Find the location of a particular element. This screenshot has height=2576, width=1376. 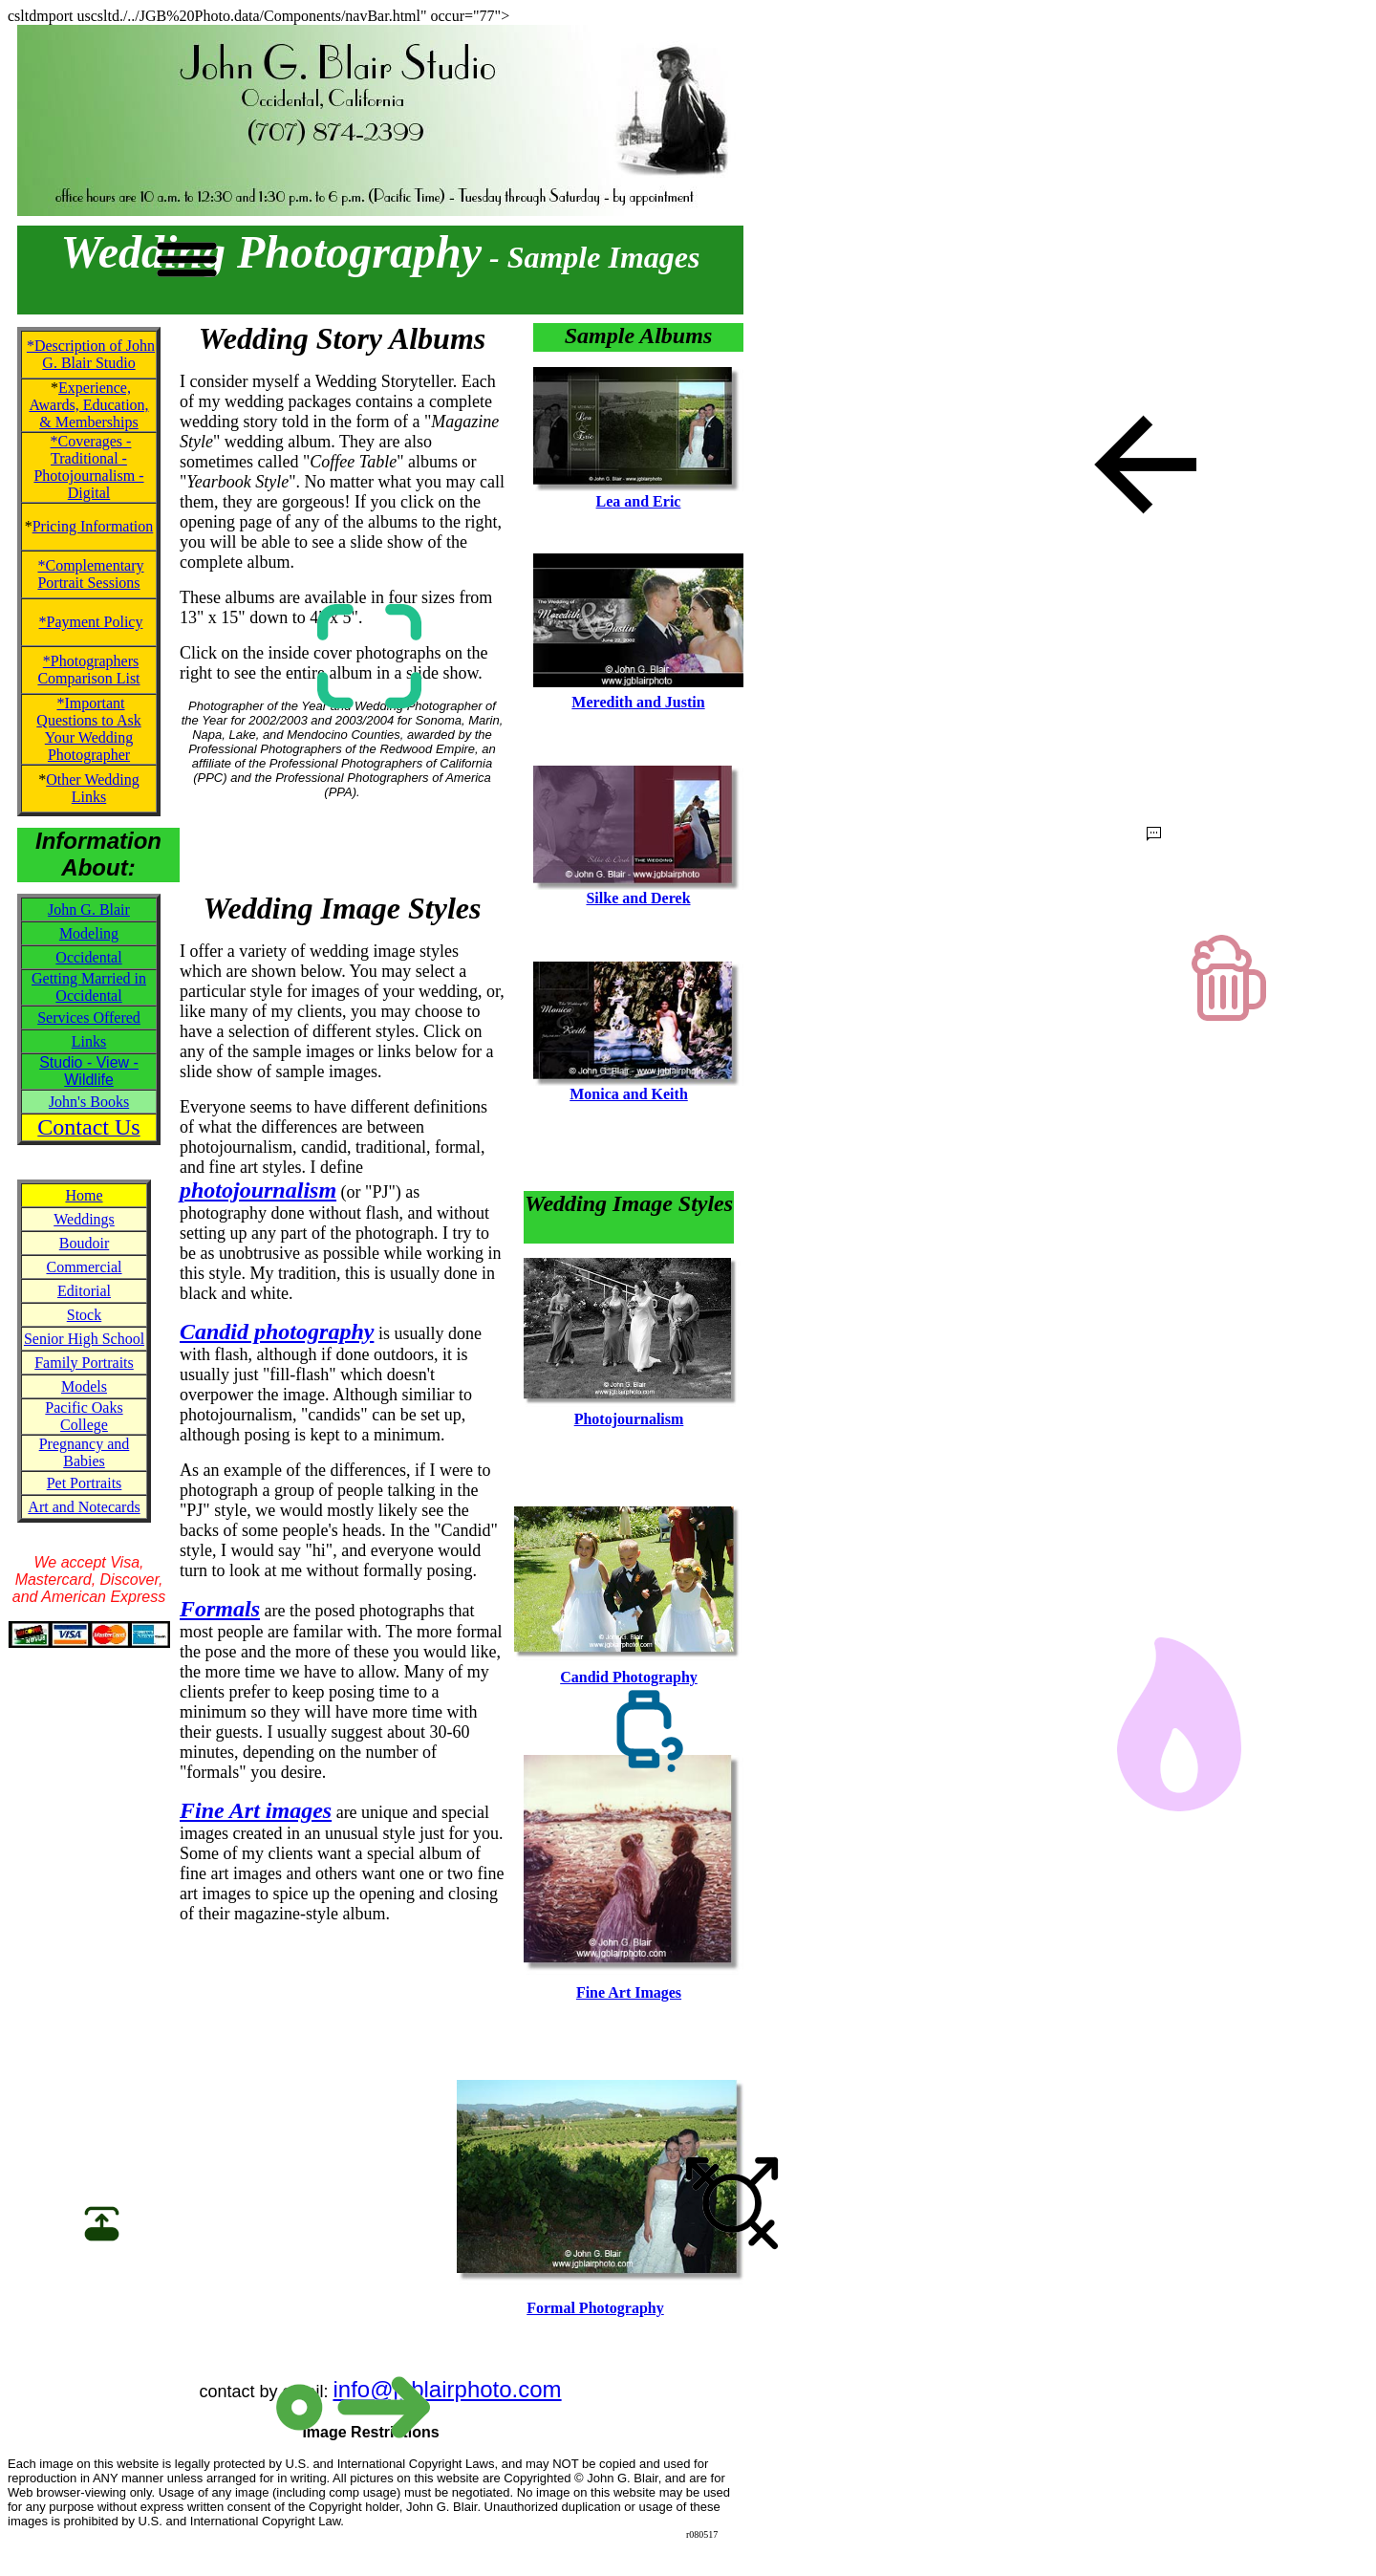

indicates transgender identity option is located at coordinates (732, 2203).